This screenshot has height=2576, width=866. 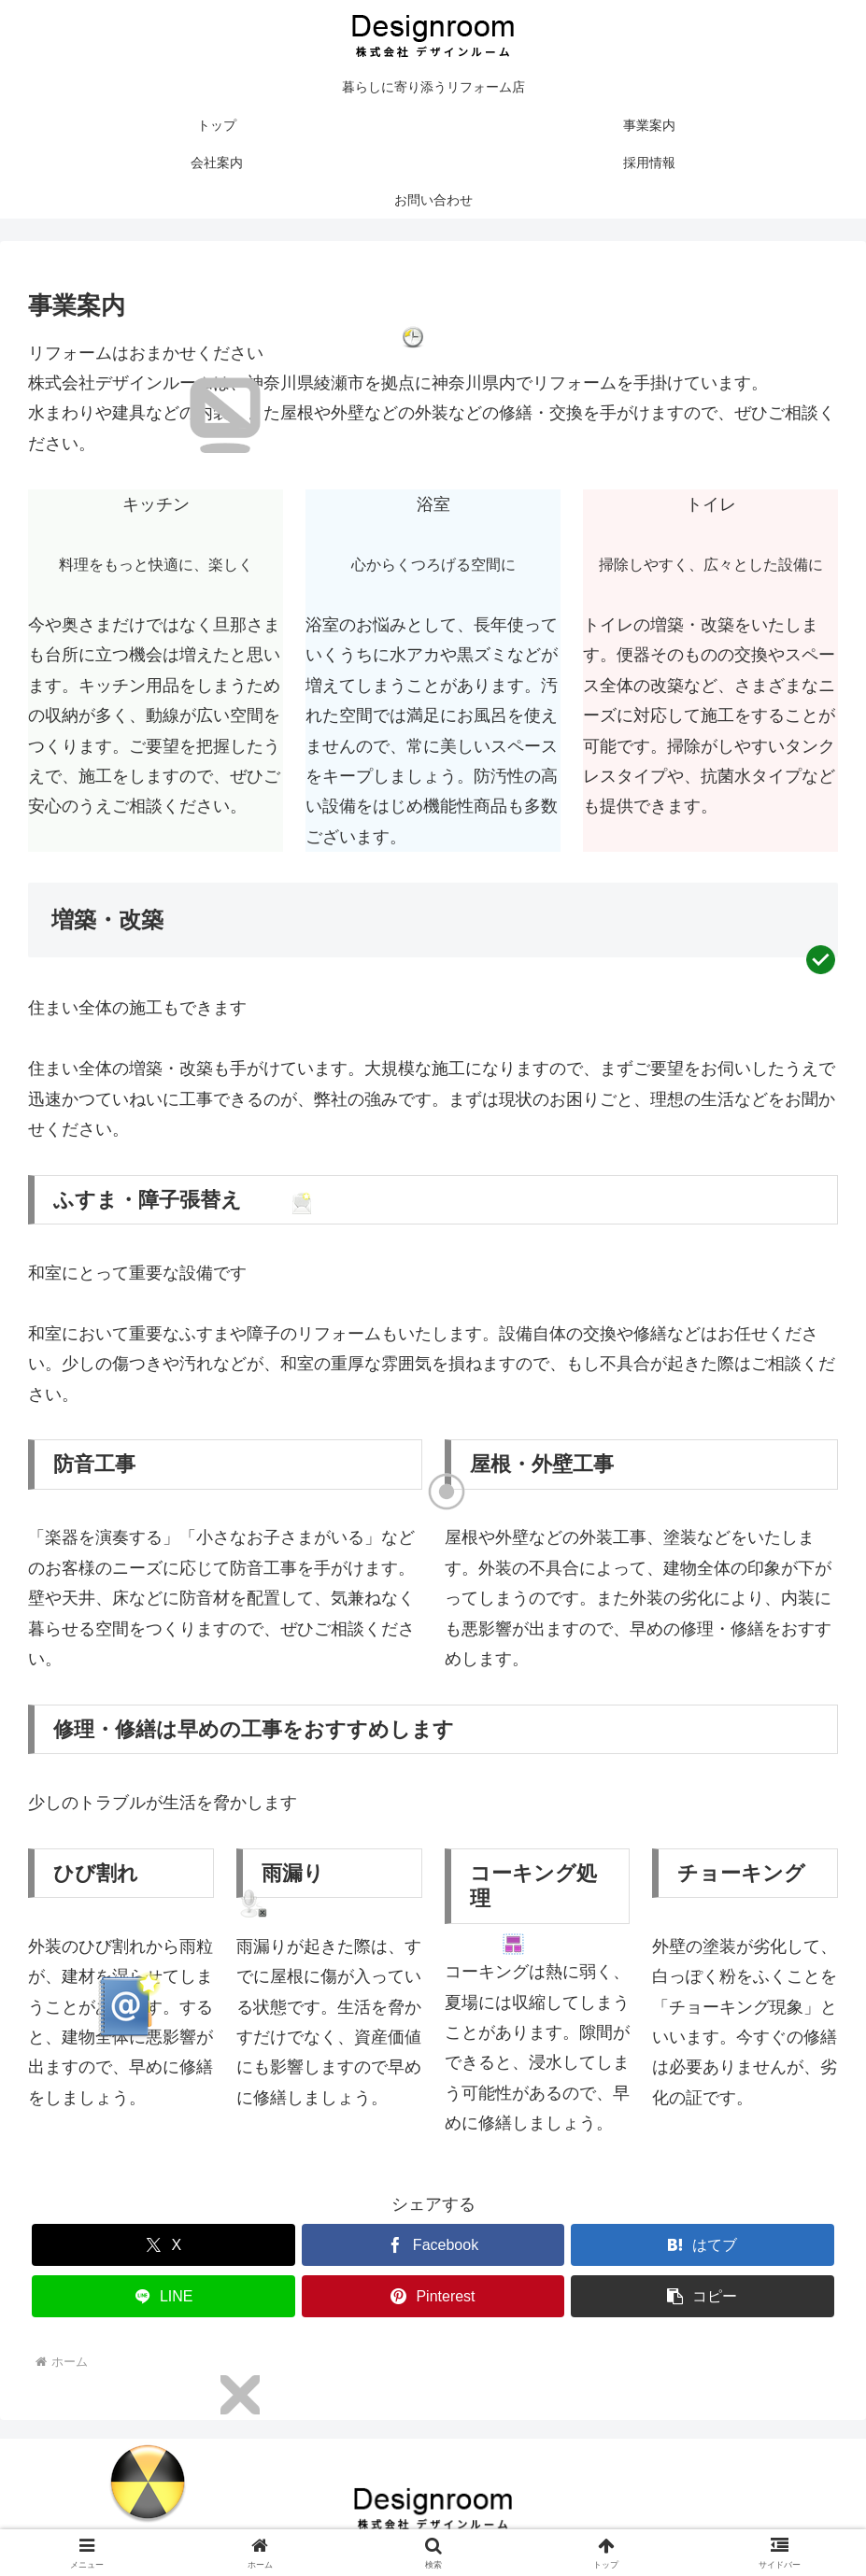 What do you see at coordinates (513, 1944) in the screenshot?
I see `select all items in the current view` at bounding box center [513, 1944].